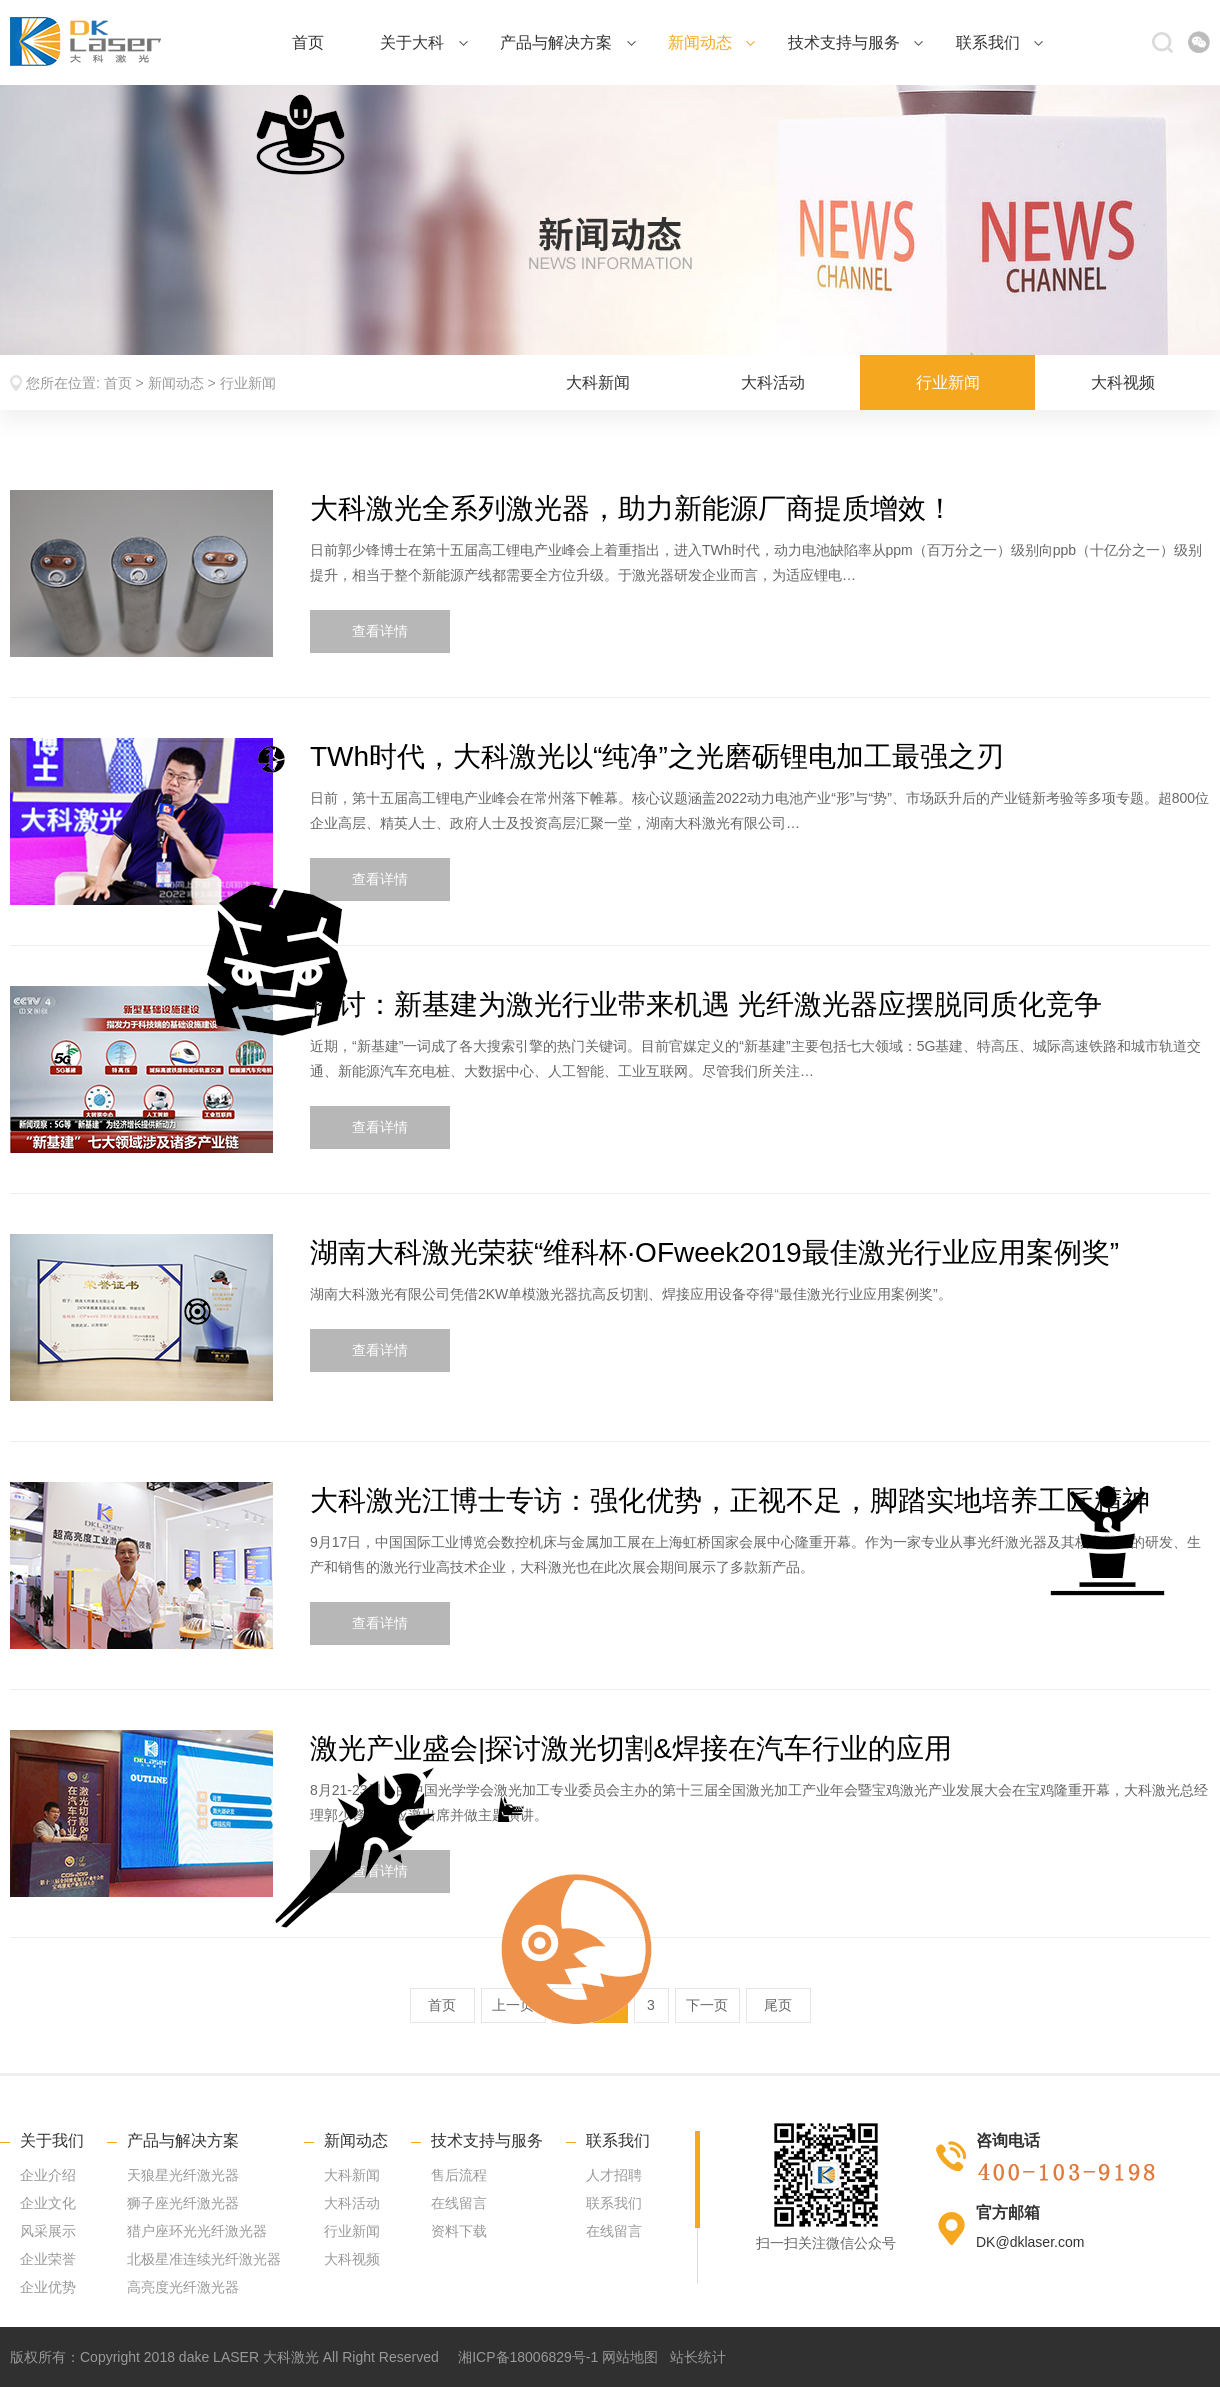 This screenshot has height=2387, width=1220. What do you see at coordinates (277, 960) in the screenshot?
I see `select golem character or unit` at bounding box center [277, 960].